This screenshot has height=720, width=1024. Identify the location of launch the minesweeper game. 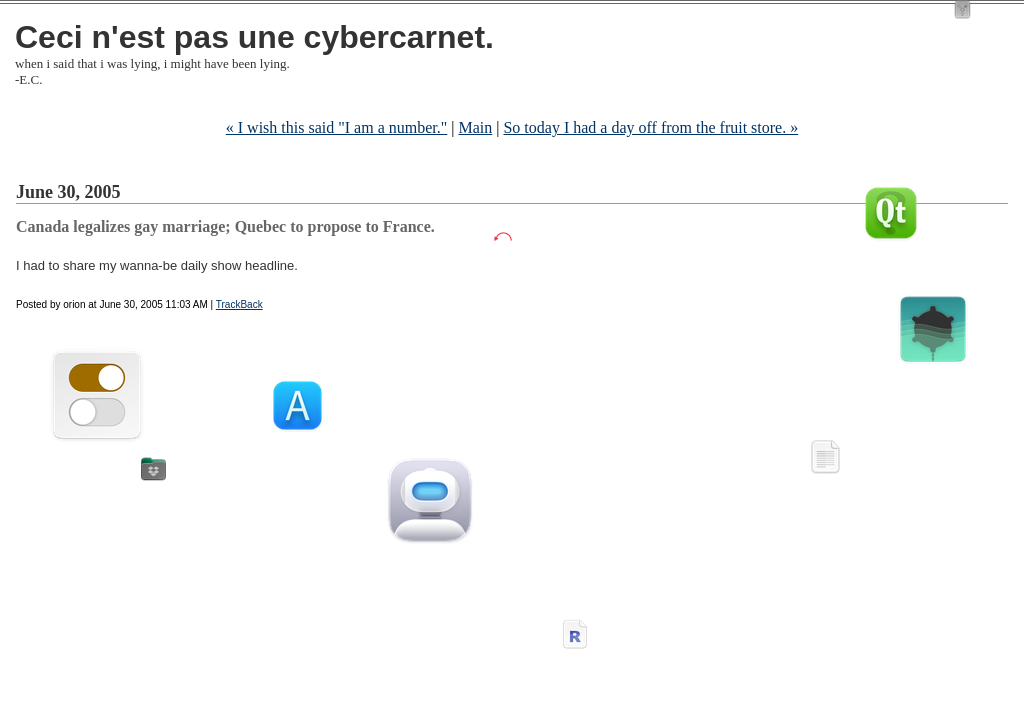
(933, 329).